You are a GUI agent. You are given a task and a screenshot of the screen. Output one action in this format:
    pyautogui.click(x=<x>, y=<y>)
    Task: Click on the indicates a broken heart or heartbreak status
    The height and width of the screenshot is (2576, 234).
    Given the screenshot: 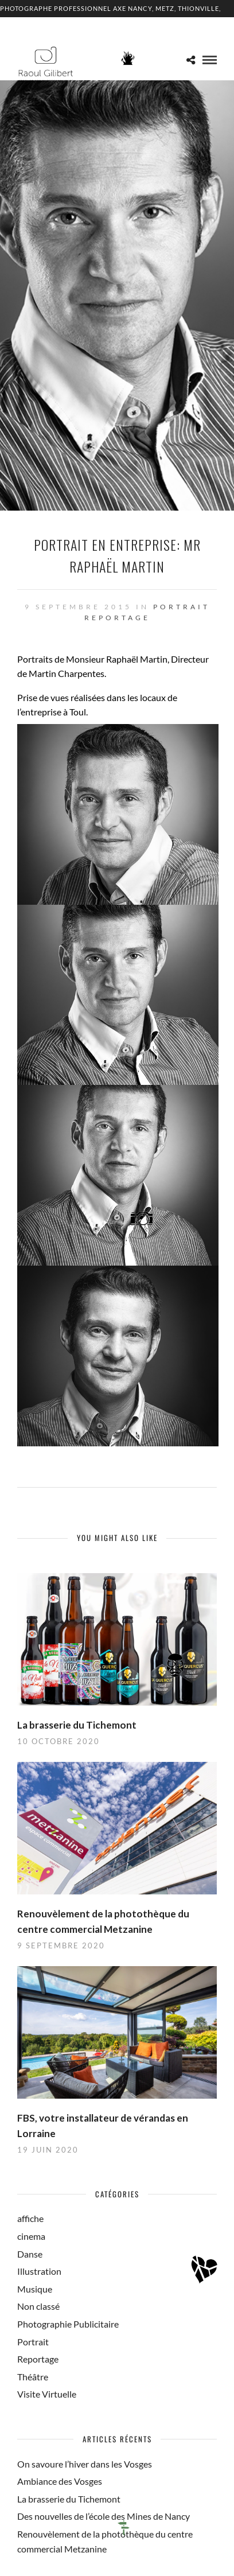 What is the action you would take?
    pyautogui.click(x=204, y=2270)
    